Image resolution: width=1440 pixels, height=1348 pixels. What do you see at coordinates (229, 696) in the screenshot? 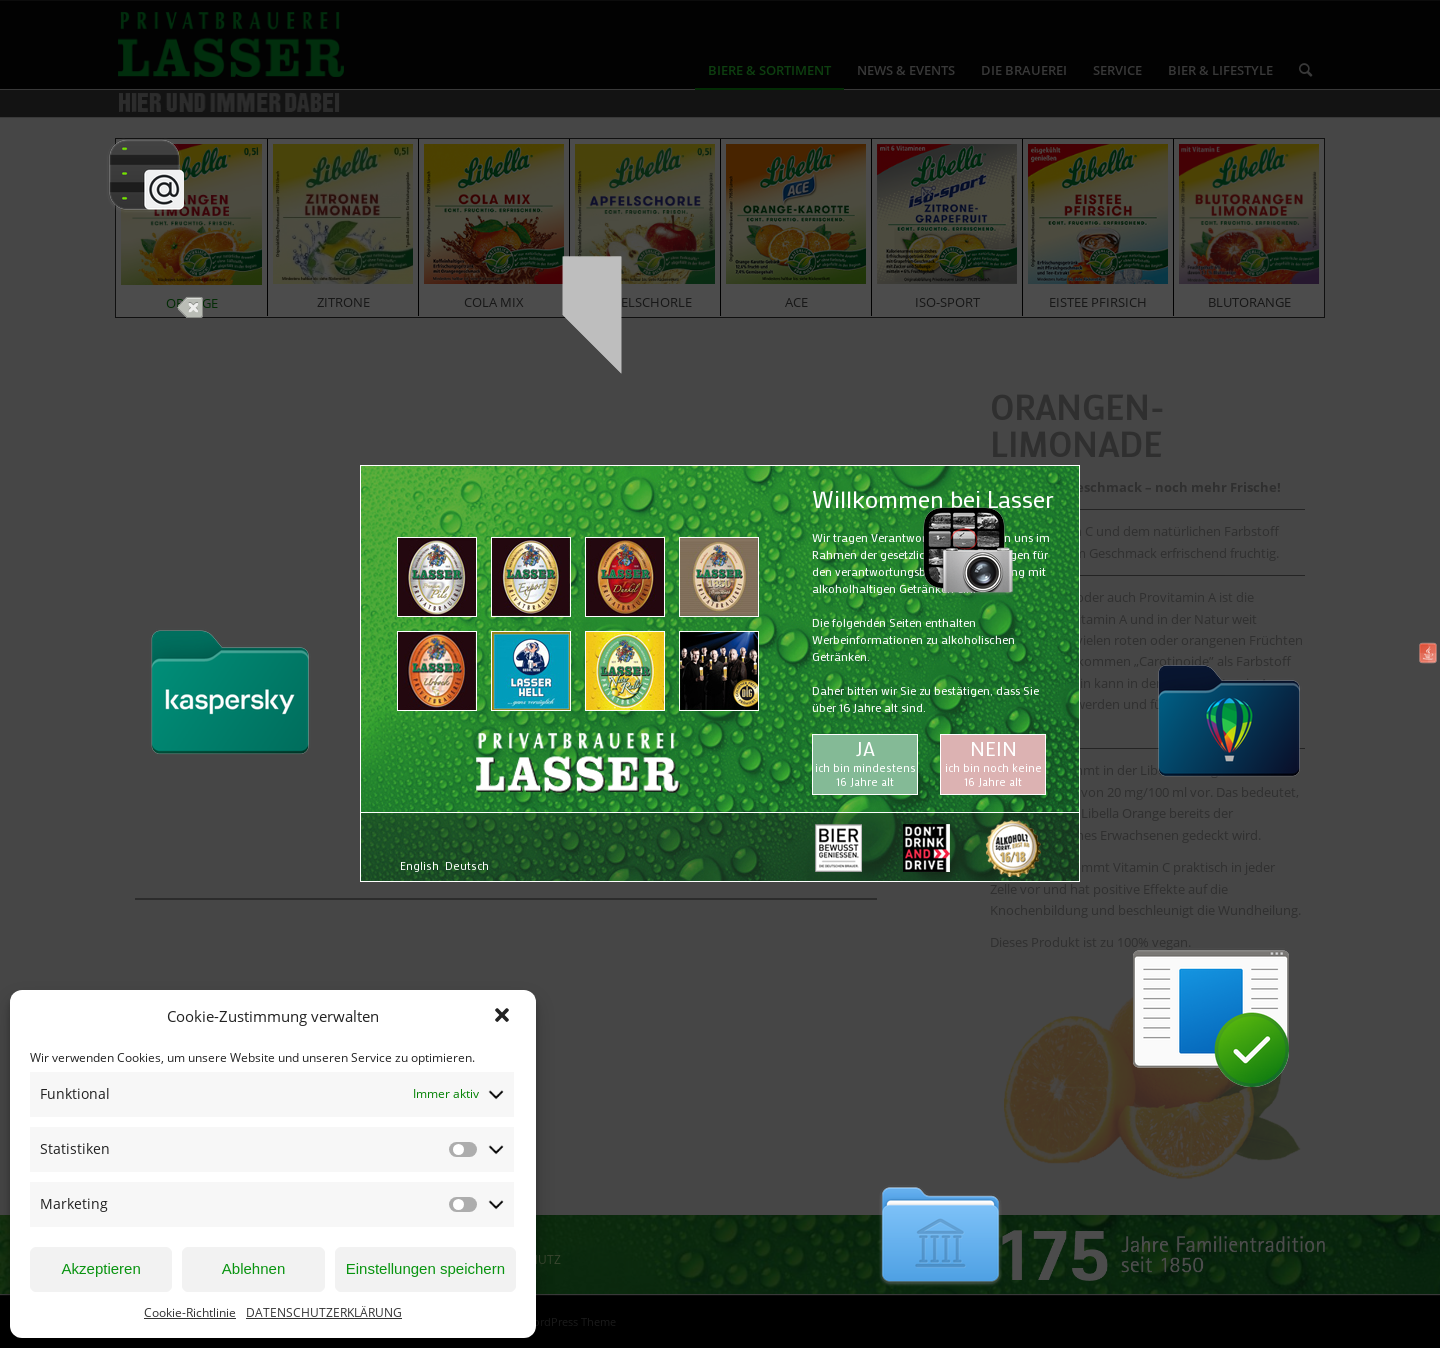
I see `folder containing kaspersky antivirus files` at bounding box center [229, 696].